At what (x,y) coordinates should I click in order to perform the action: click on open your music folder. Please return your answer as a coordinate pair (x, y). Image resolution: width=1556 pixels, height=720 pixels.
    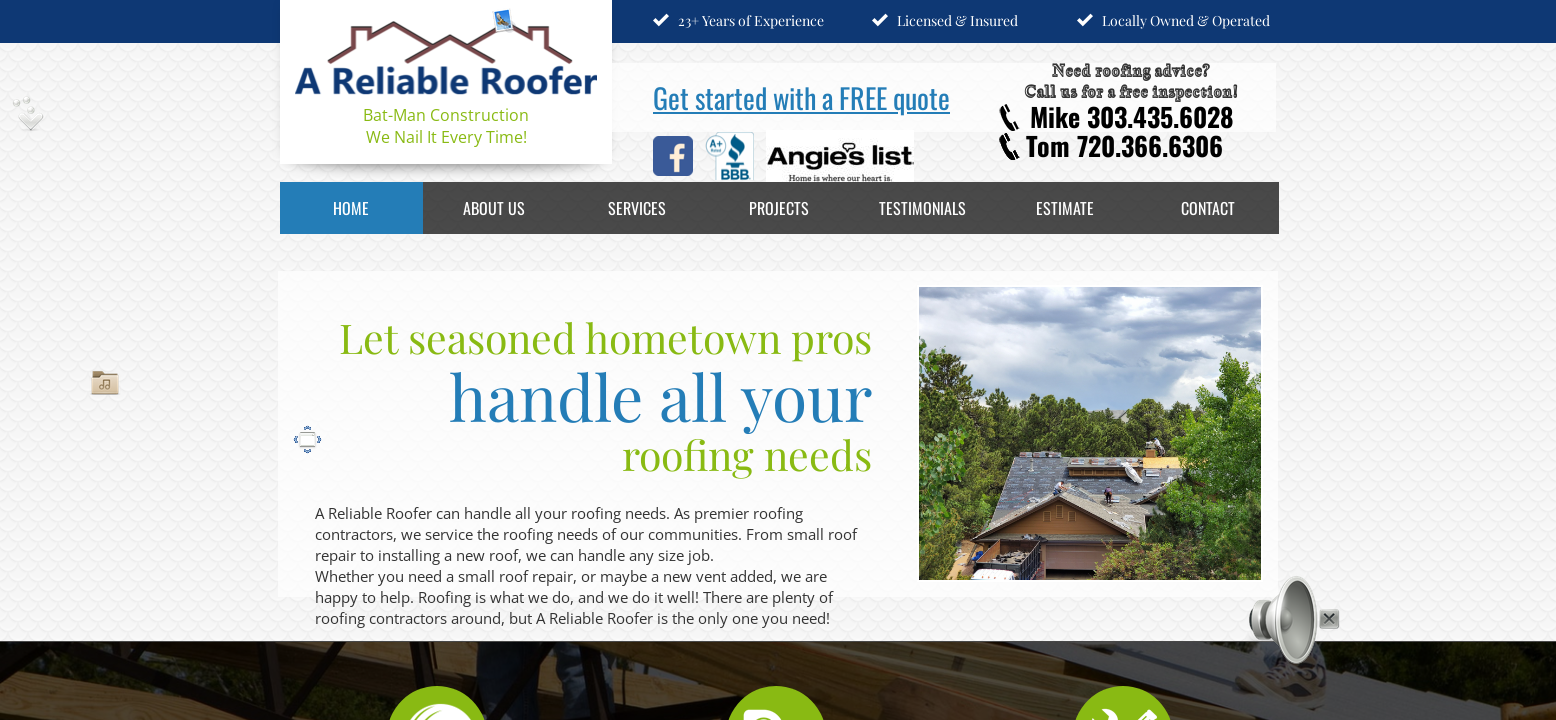
    Looking at the image, I should click on (105, 384).